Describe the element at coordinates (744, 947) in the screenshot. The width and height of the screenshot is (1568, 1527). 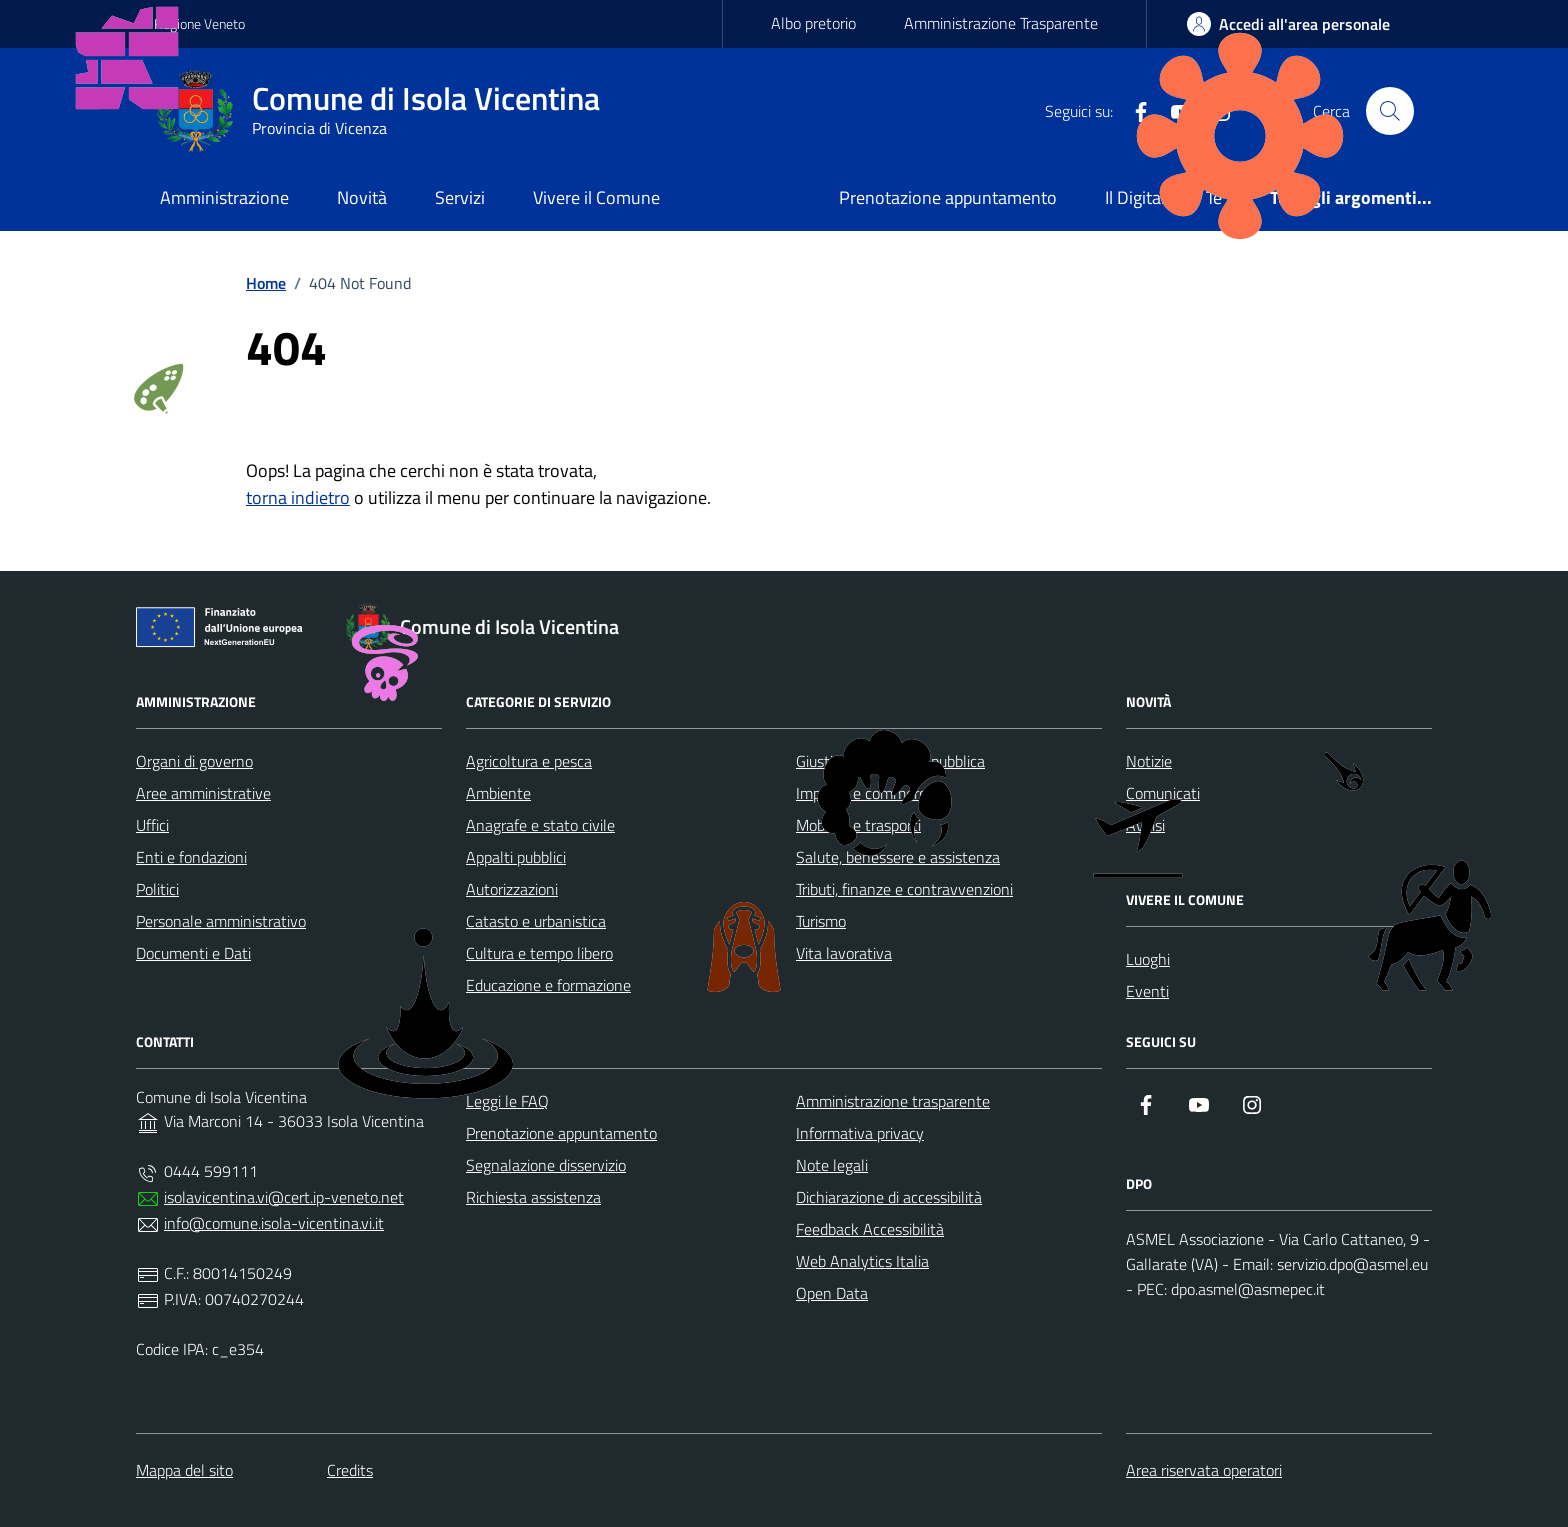
I see `select basset hound as your pet avatar` at that location.